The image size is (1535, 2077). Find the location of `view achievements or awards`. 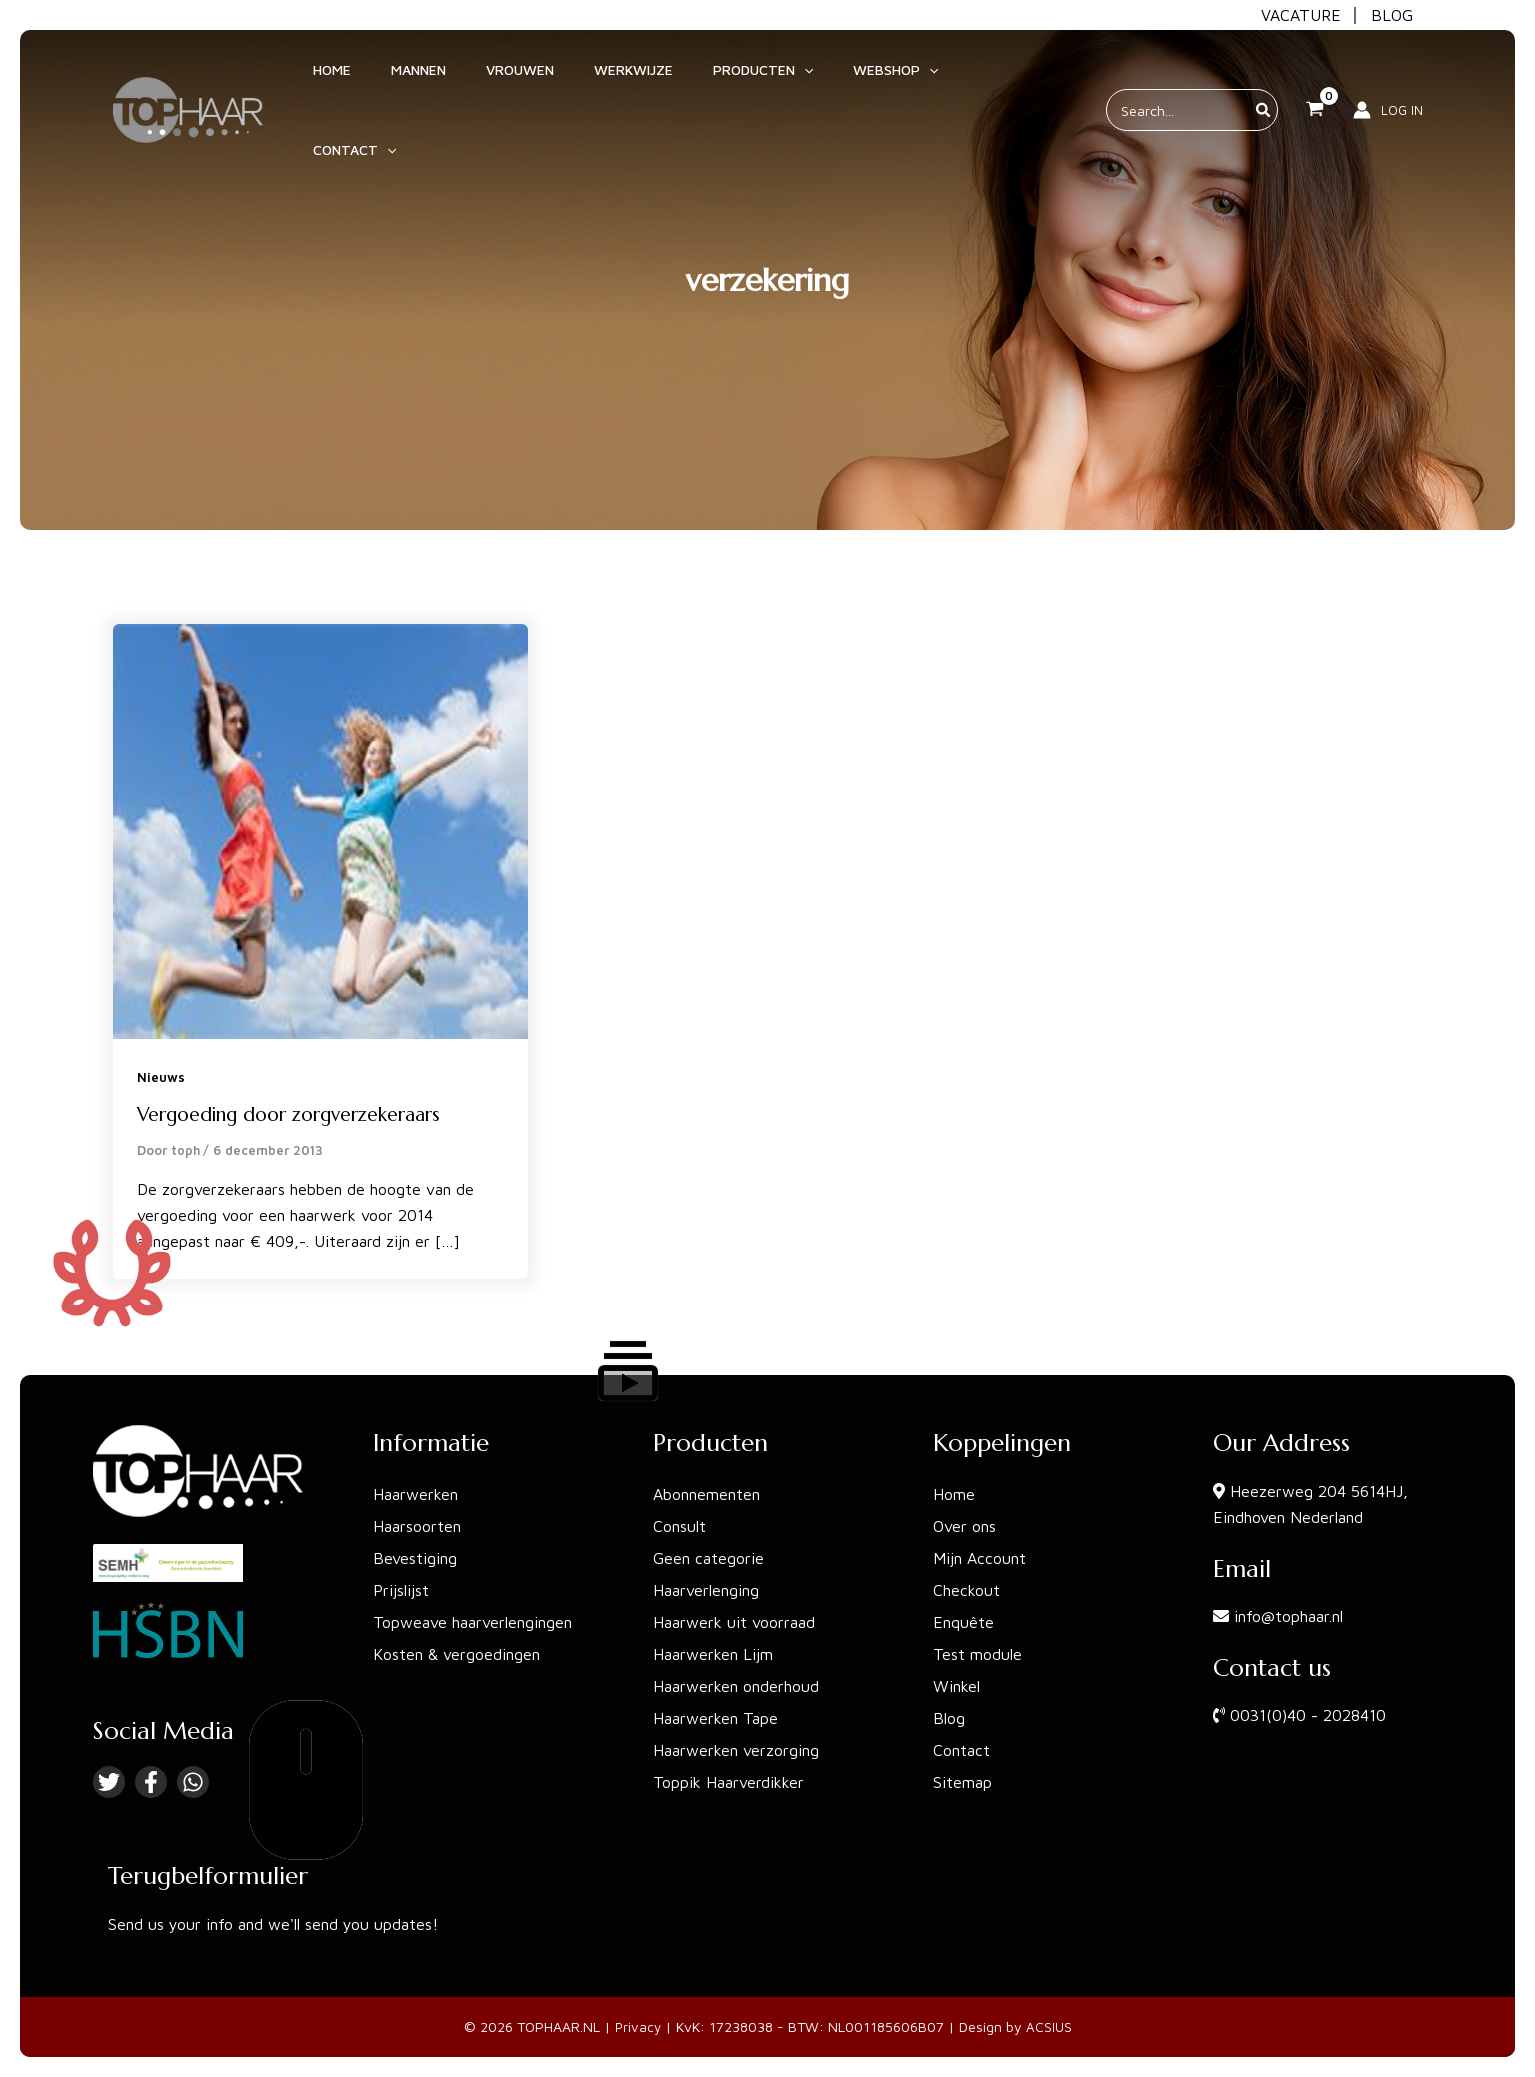

view achievements or awards is located at coordinates (112, 1273).